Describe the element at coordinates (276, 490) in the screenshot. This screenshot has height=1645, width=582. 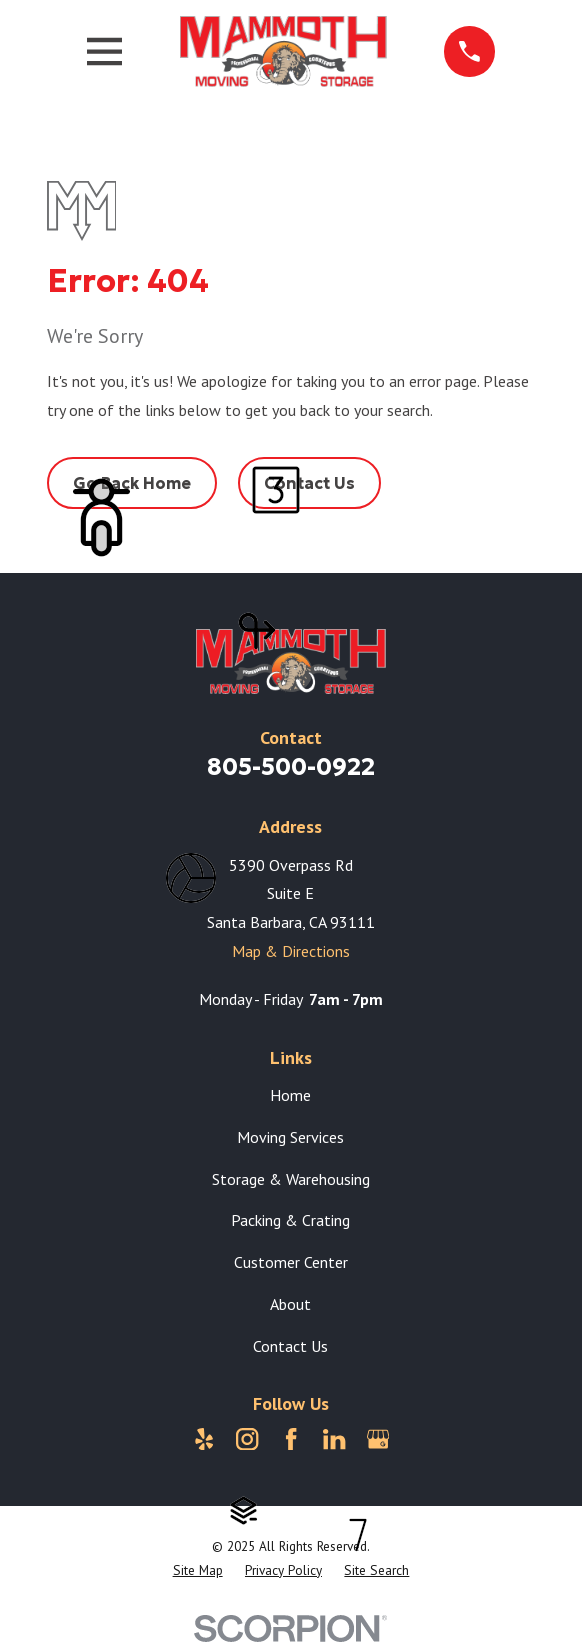
I see `step 3 in a numbered sequence or process` at that location.